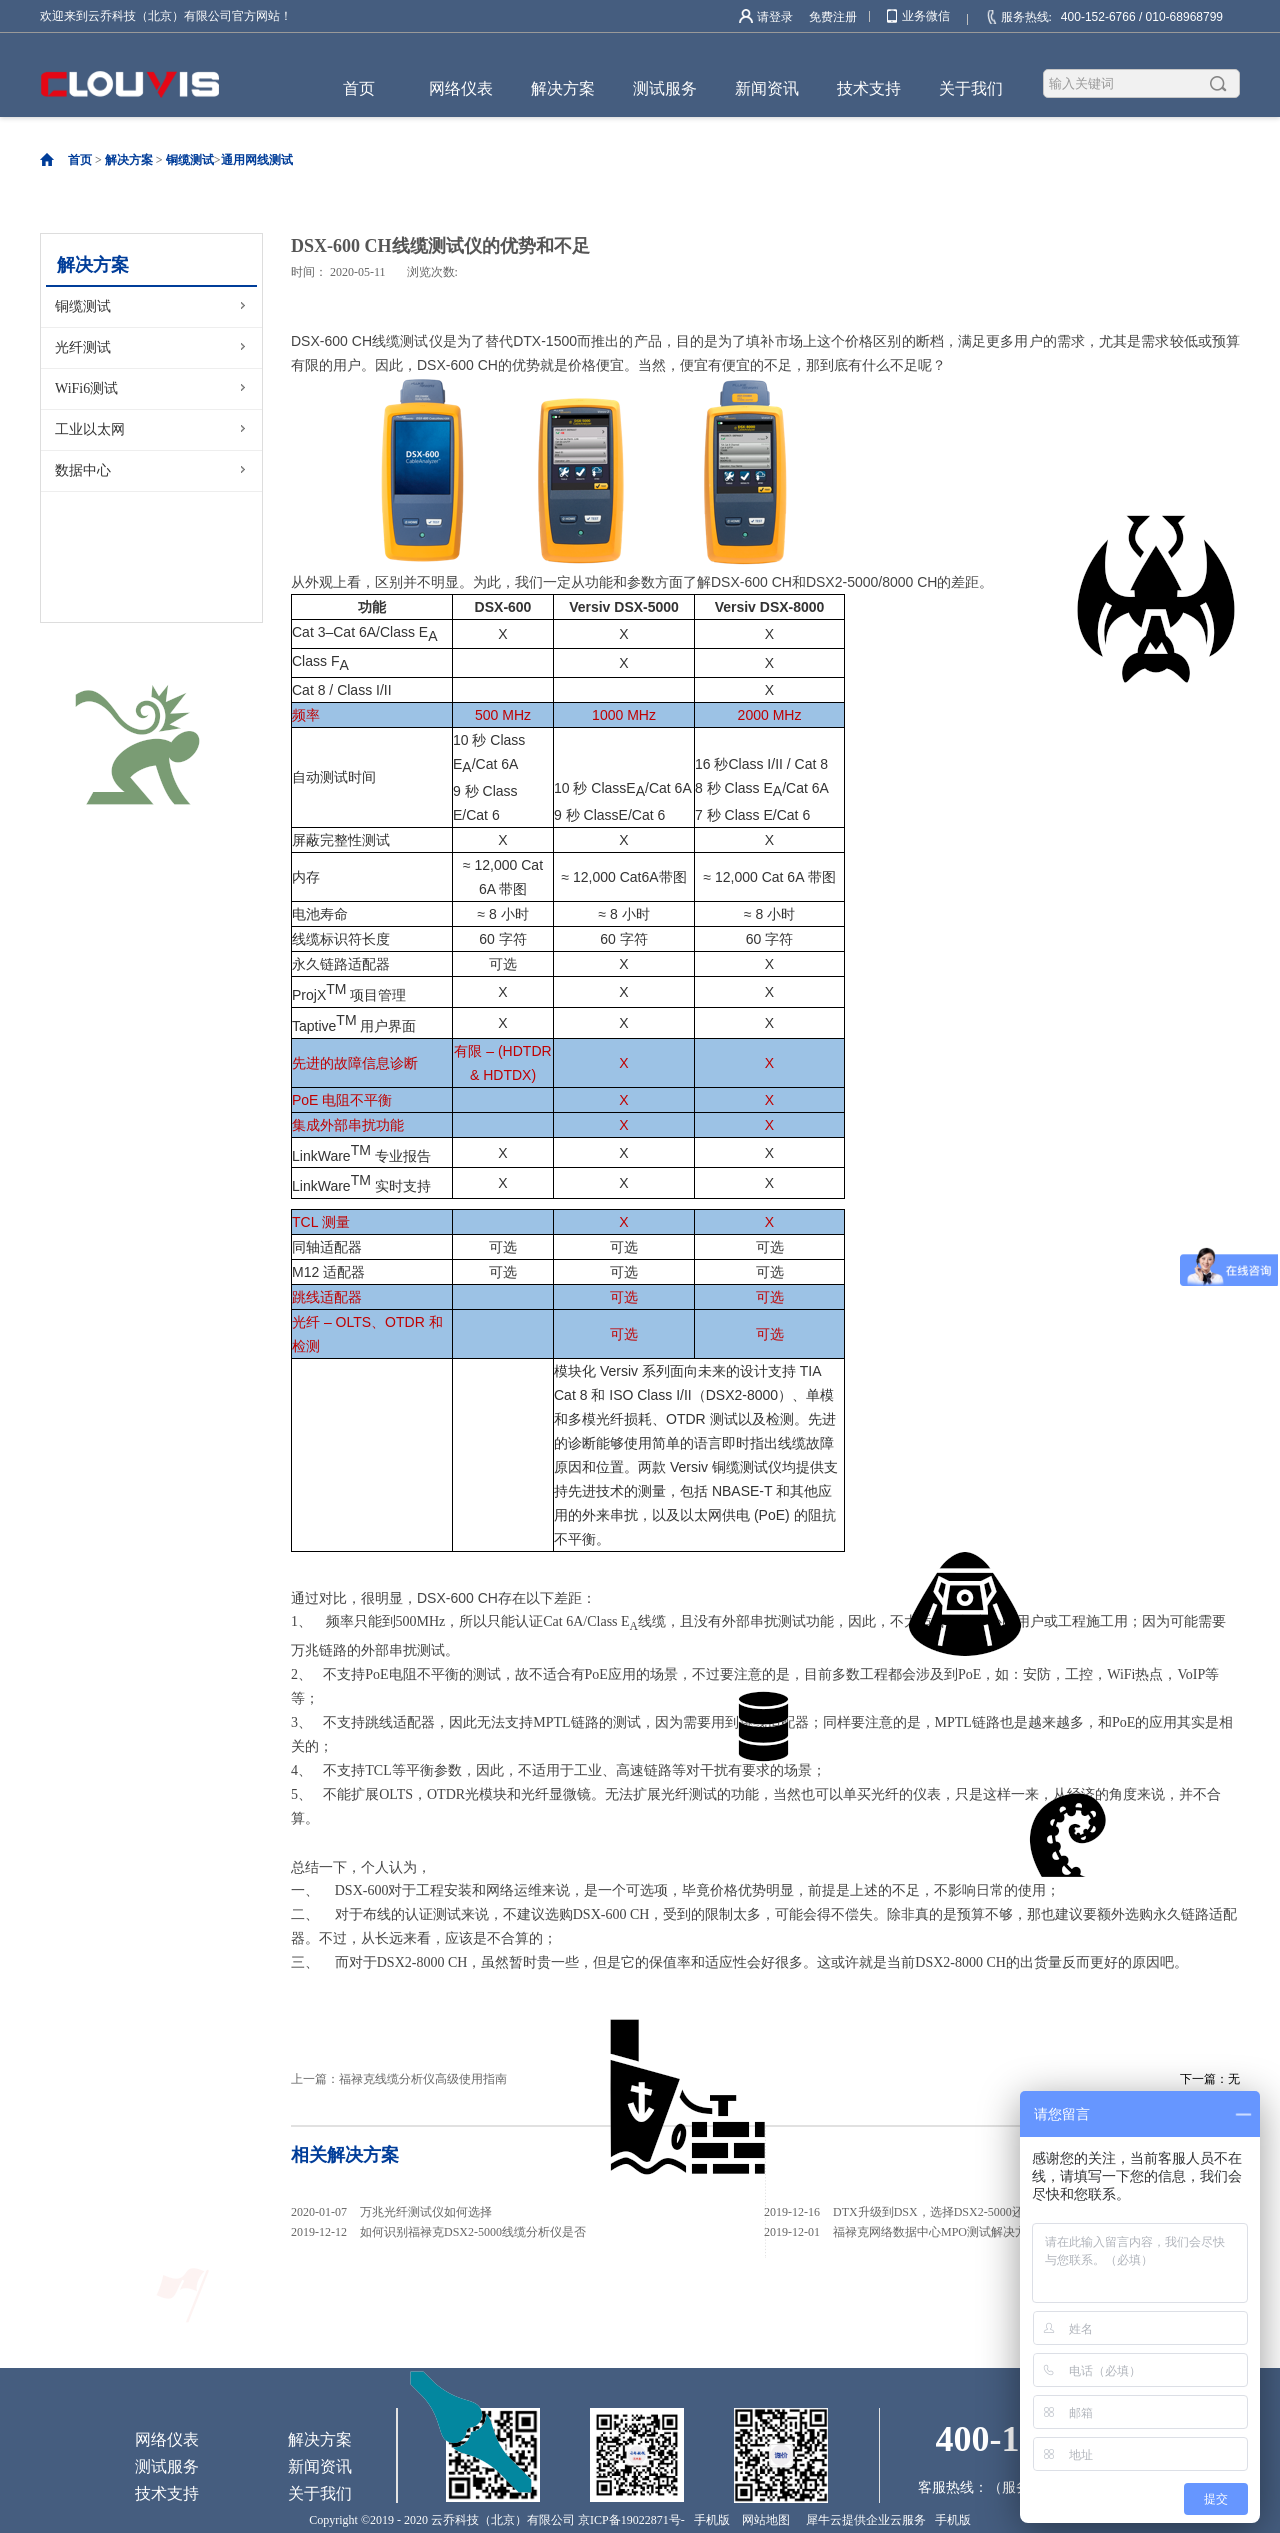  What do you see at coordinates (689, 2098) in the screenshot?
I see `access harbor or port facilities` at bounding box center [689, 2098].